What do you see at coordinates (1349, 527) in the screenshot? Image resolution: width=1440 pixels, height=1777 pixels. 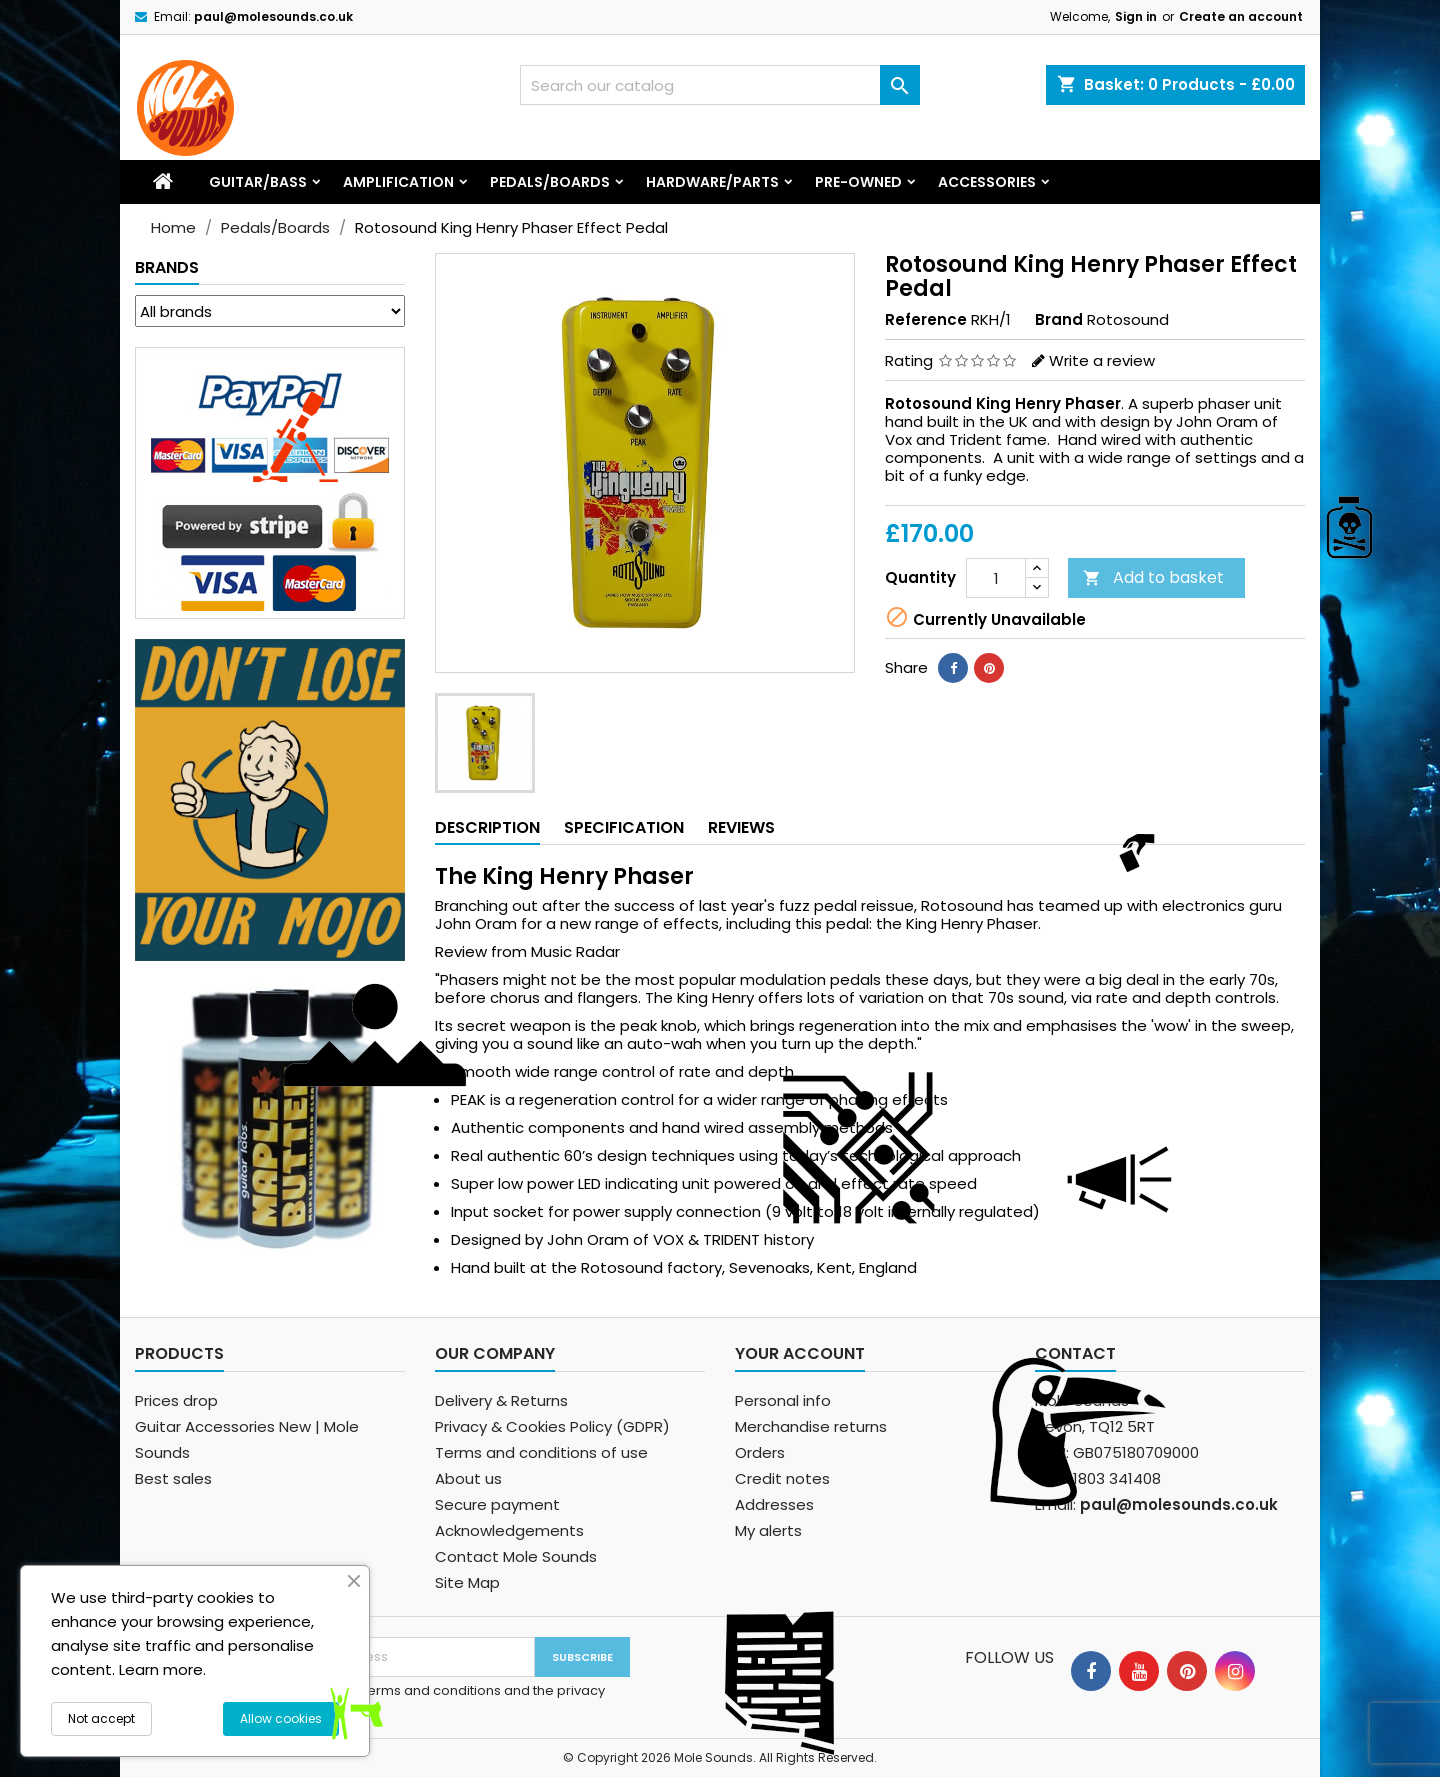 I see `poison or toxic item in game inventory` at bounding box center [1349, 527].